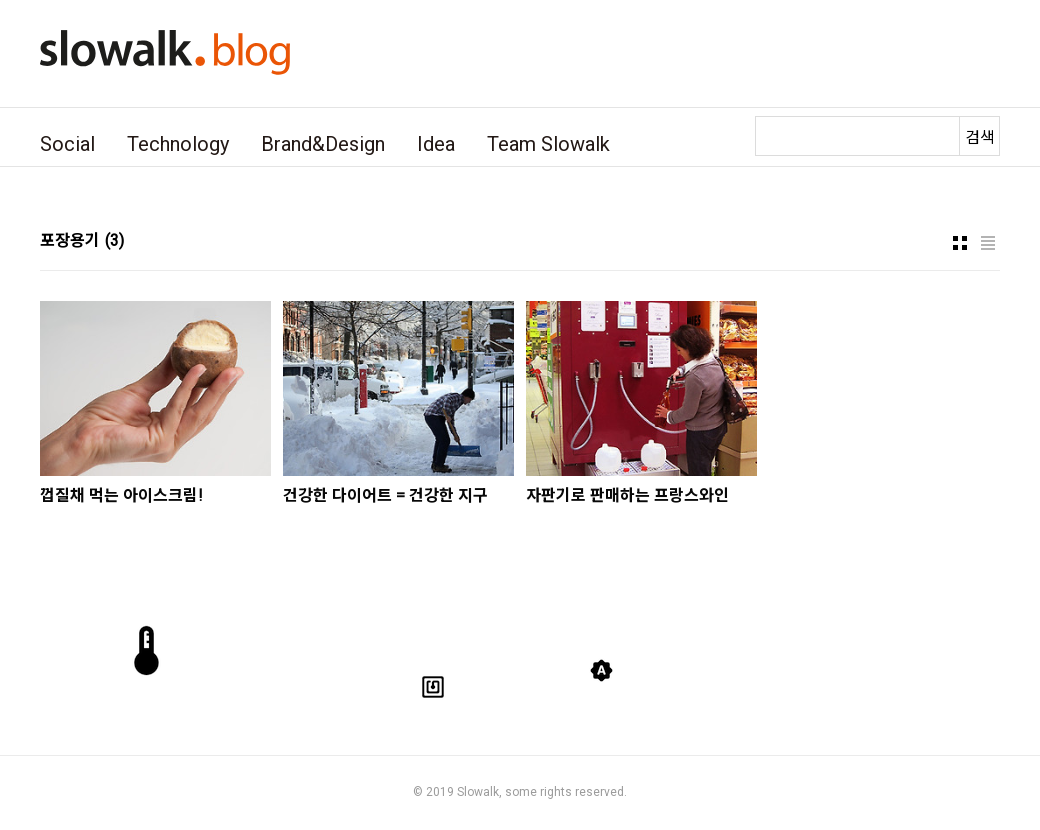  Describe the element at coordinates (433, 687) in the screenshot. I see `tap to enable nfc connectivity` at that location.